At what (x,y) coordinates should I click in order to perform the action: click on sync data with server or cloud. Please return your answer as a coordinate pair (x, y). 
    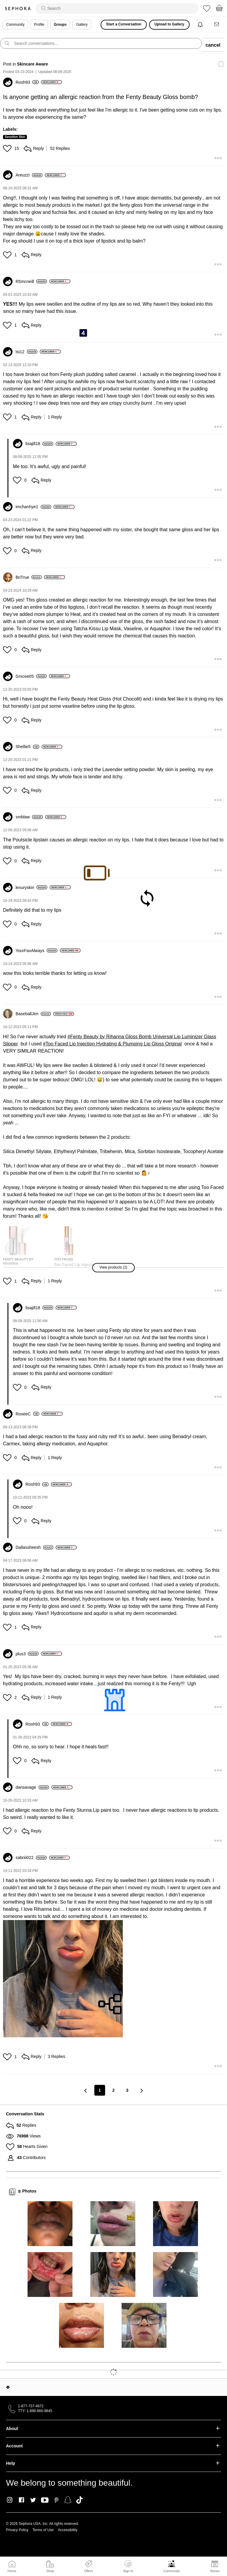
    Looking at the image, I should click on (147, 898).